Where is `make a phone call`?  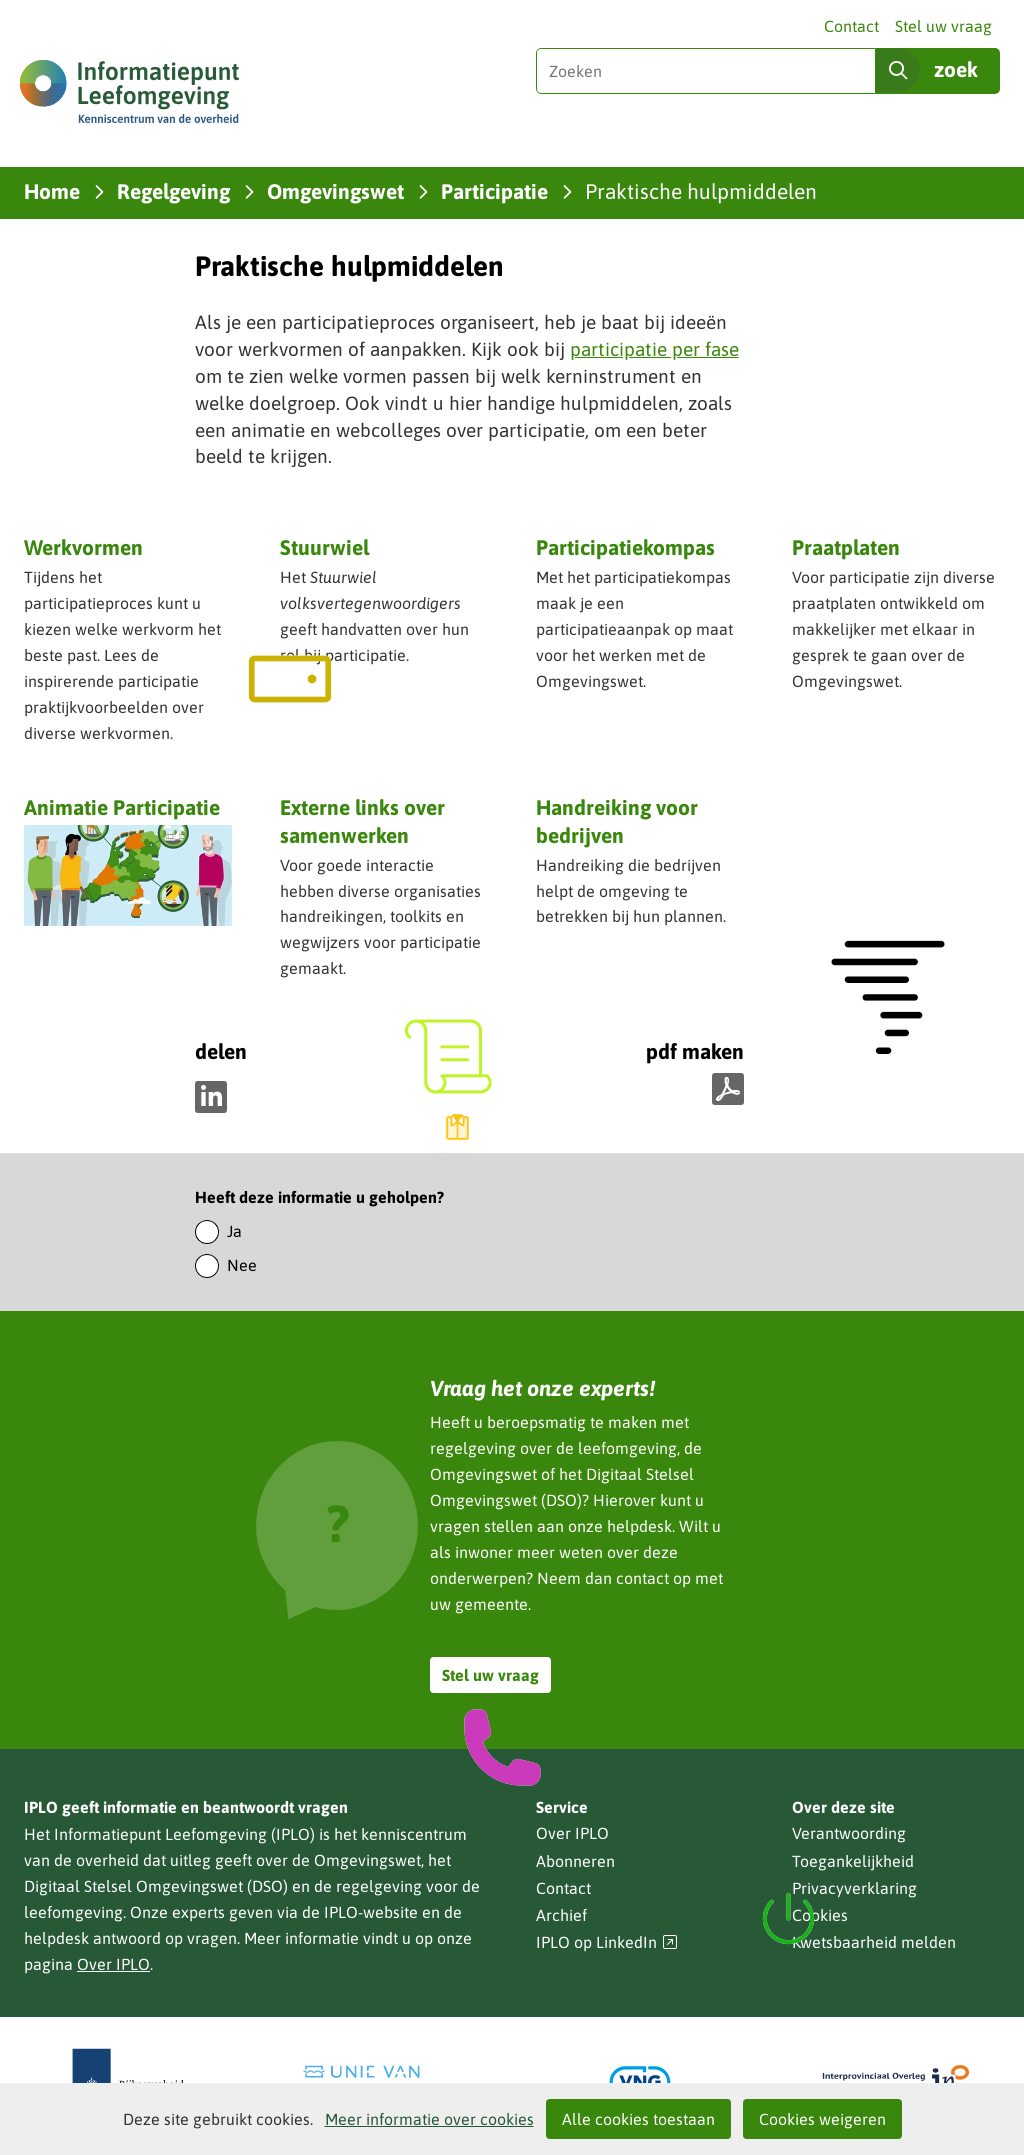 make a phone call is located at coordinates (502, 1747).